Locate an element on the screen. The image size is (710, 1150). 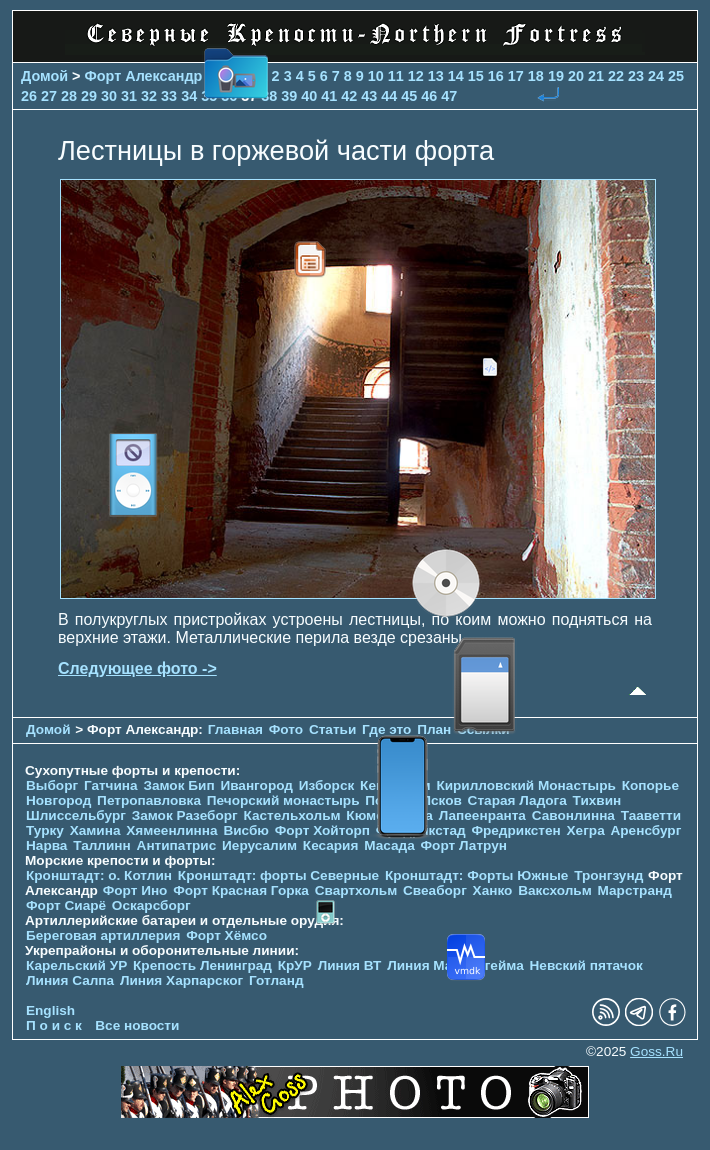
iPhone XS device icon is located at coordinates (402, 787).